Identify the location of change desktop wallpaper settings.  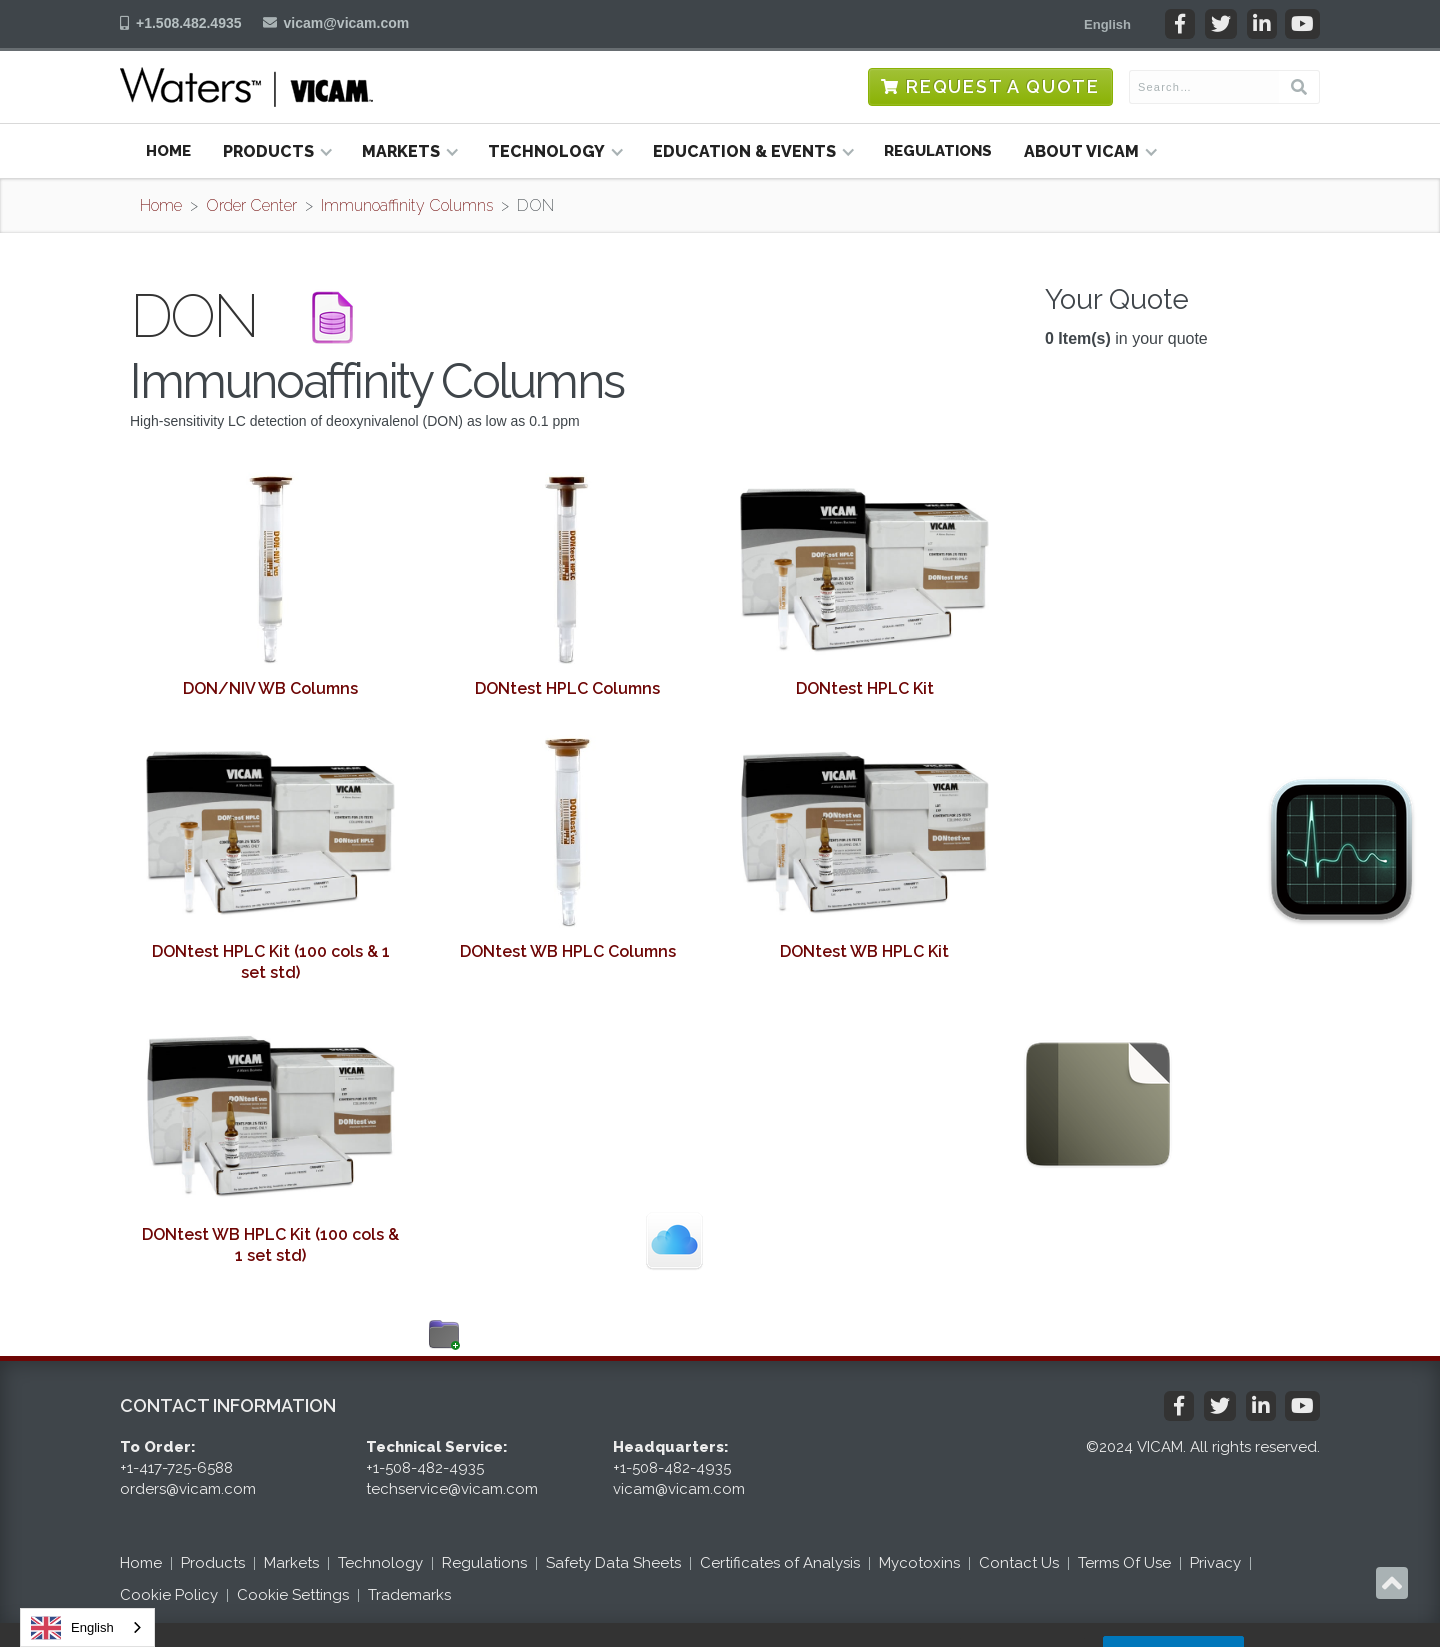
(1098, 1099).